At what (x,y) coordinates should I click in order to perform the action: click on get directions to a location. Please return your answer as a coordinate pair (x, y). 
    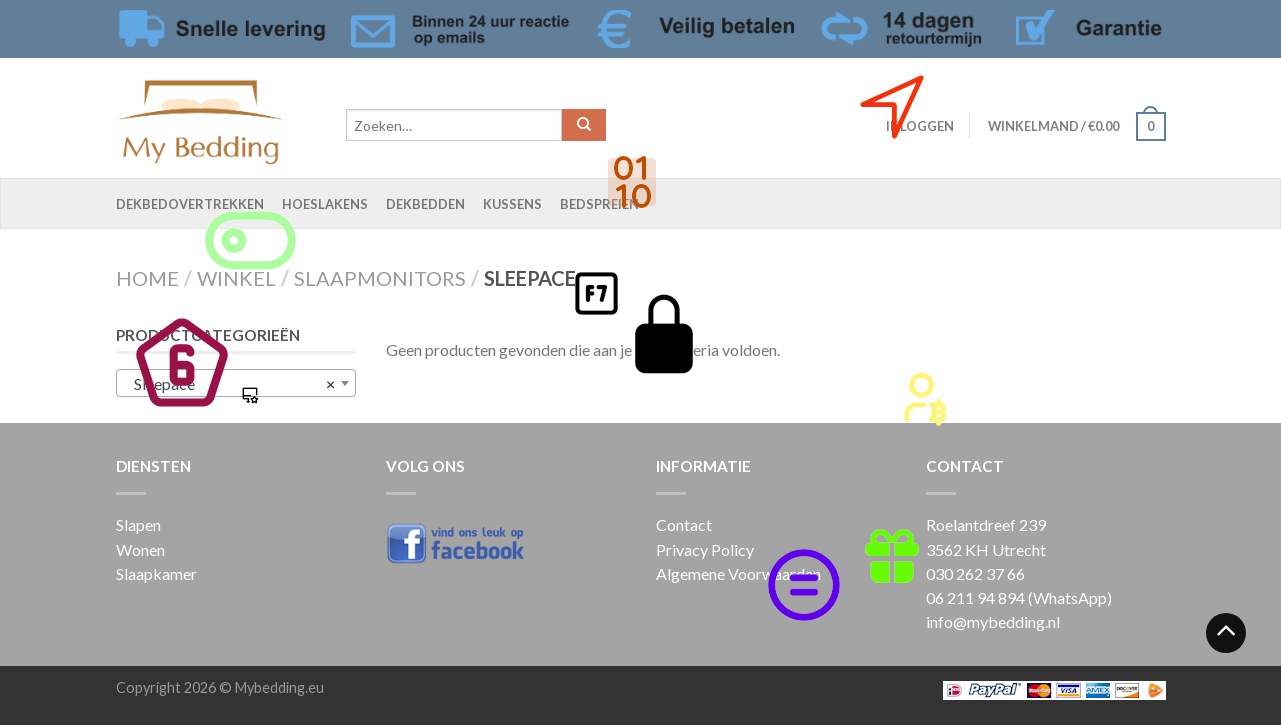
    Looking at the image, I should click on (892, 107).